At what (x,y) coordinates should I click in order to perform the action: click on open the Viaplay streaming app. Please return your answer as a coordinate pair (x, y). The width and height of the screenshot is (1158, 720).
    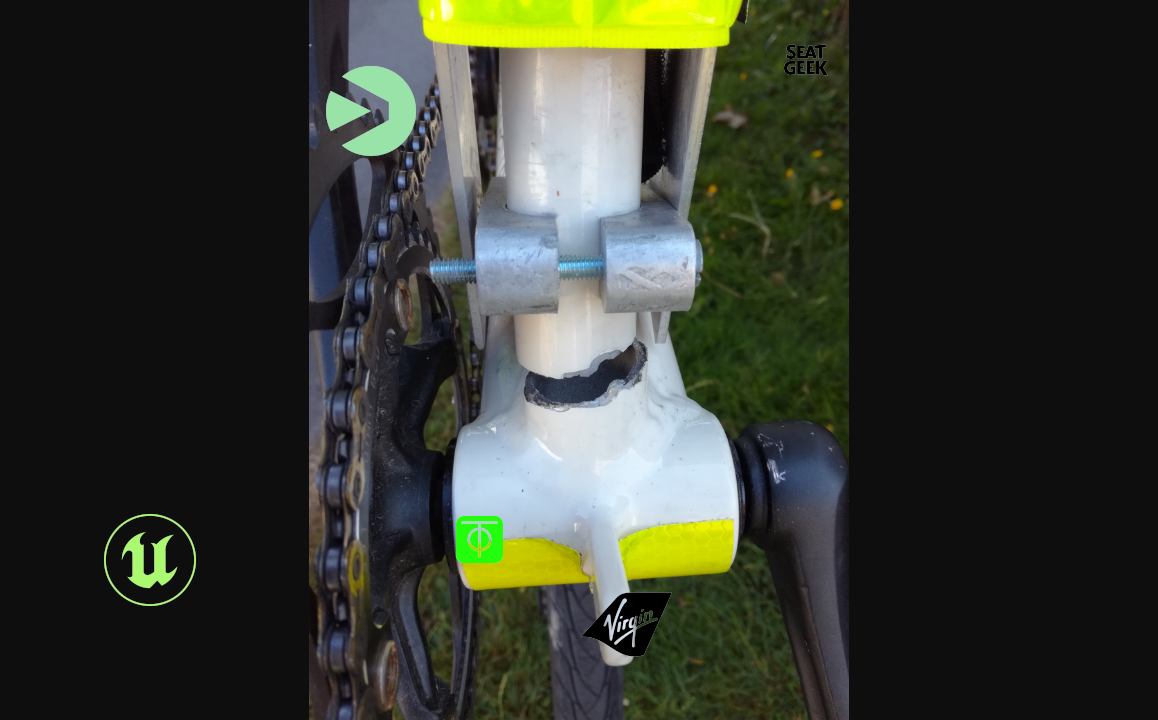
    Looking at the image, I should click on (371, 111).